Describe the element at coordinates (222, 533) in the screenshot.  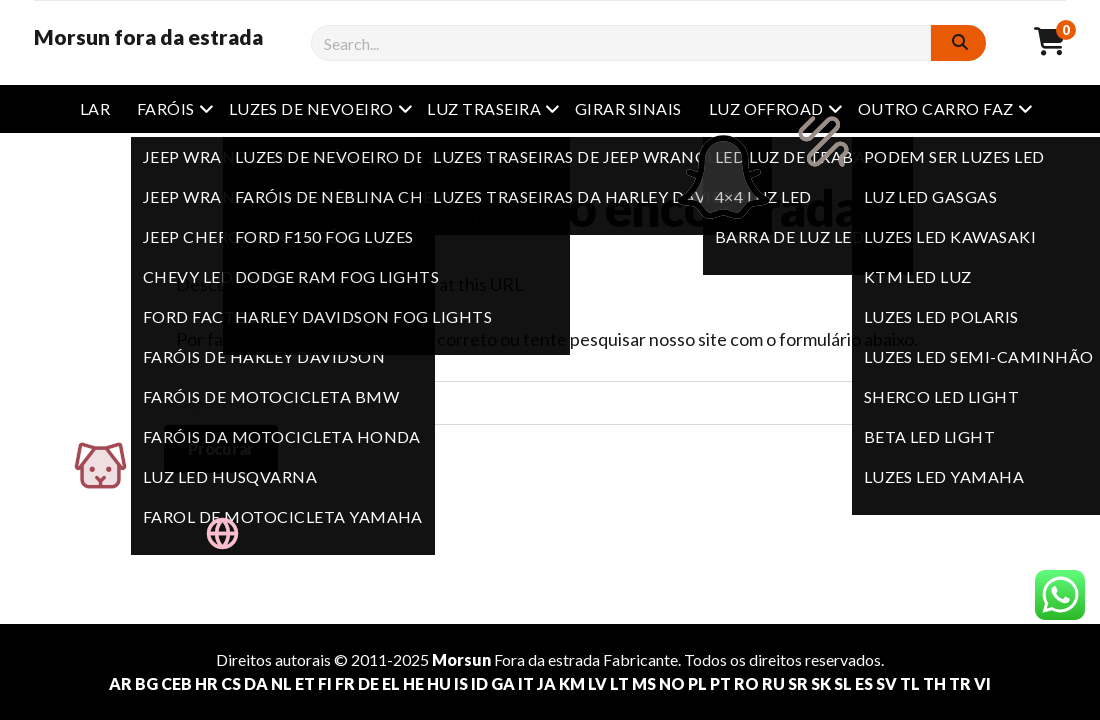
I see `access website or browse the internet` at that location.